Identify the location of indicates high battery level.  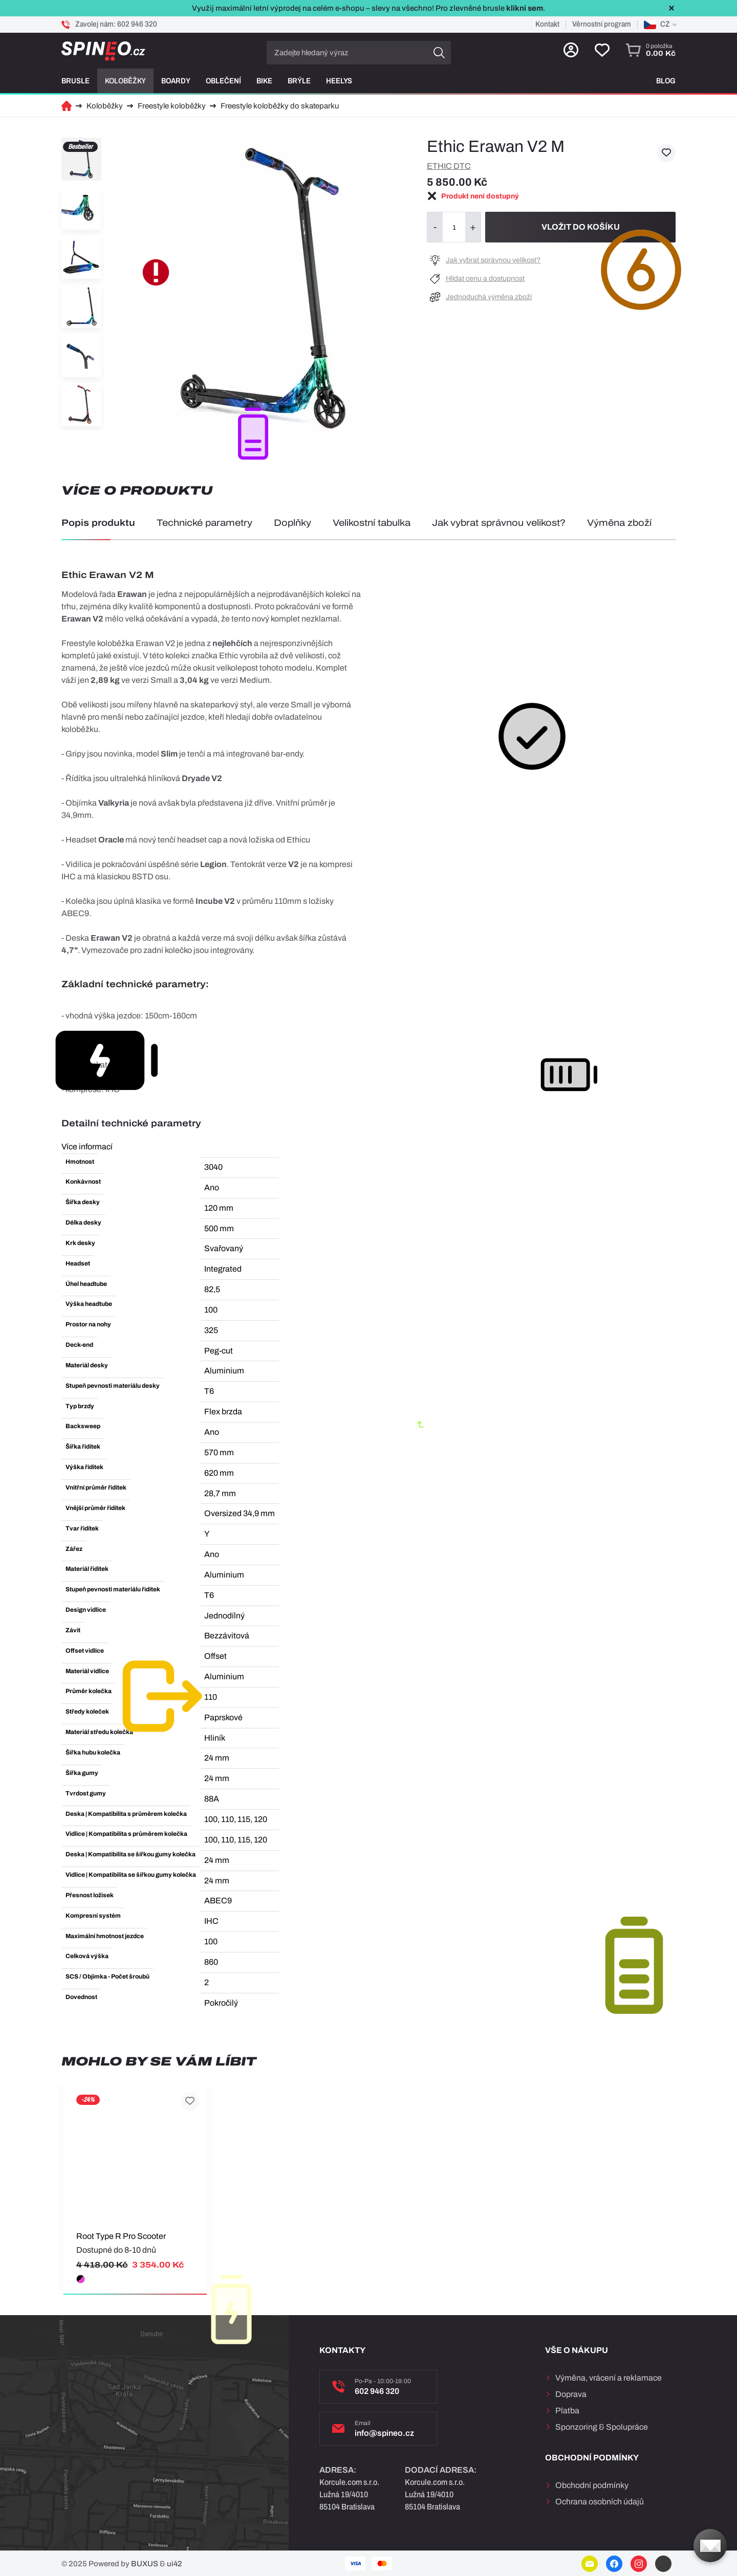
(634, 1965).